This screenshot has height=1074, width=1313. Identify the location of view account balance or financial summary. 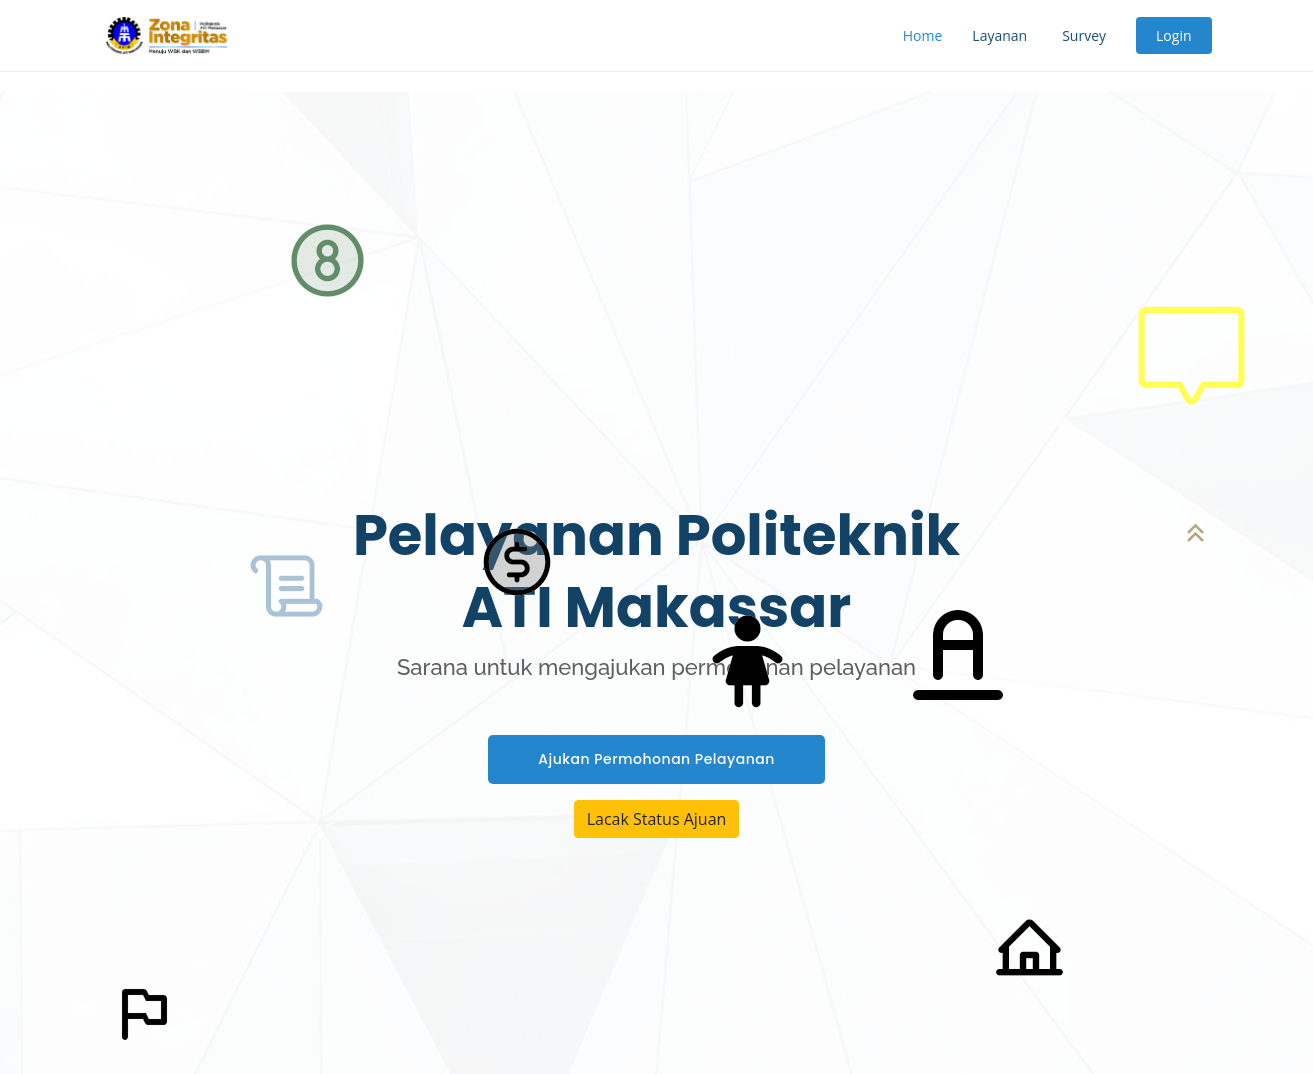
(517, 562).